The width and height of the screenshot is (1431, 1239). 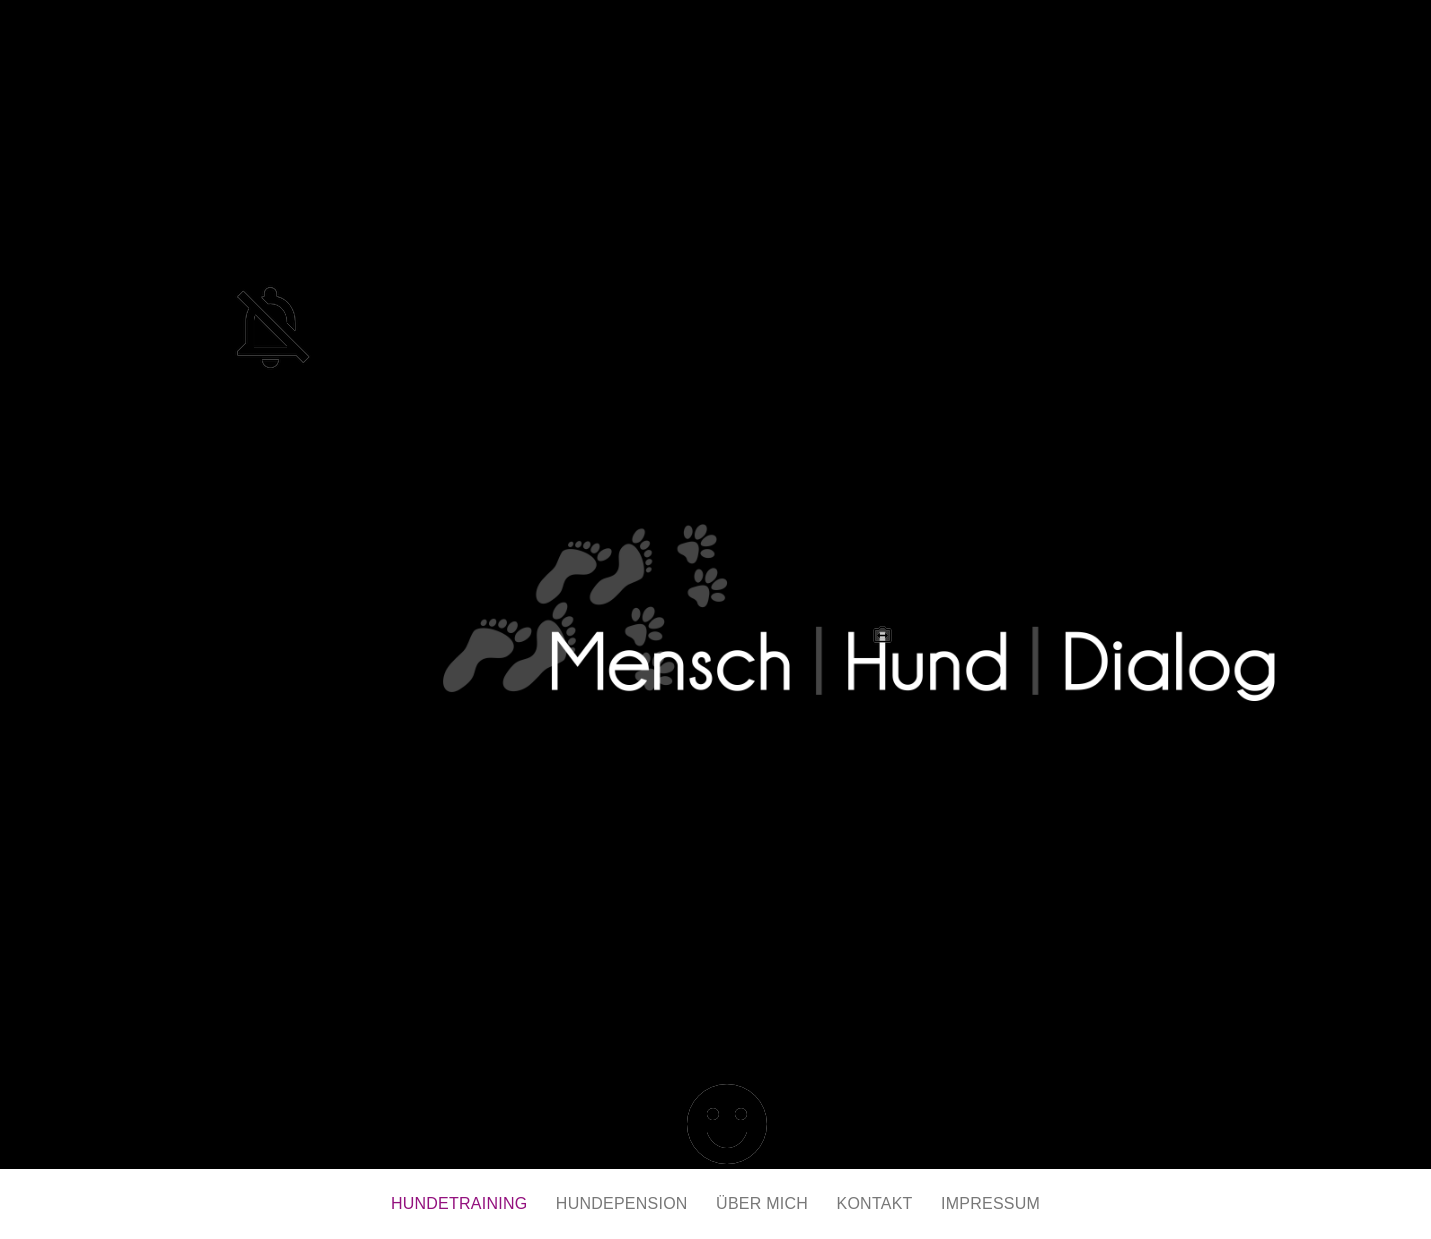 I want to click on open emoji picker, so click(x=727, y=1124).